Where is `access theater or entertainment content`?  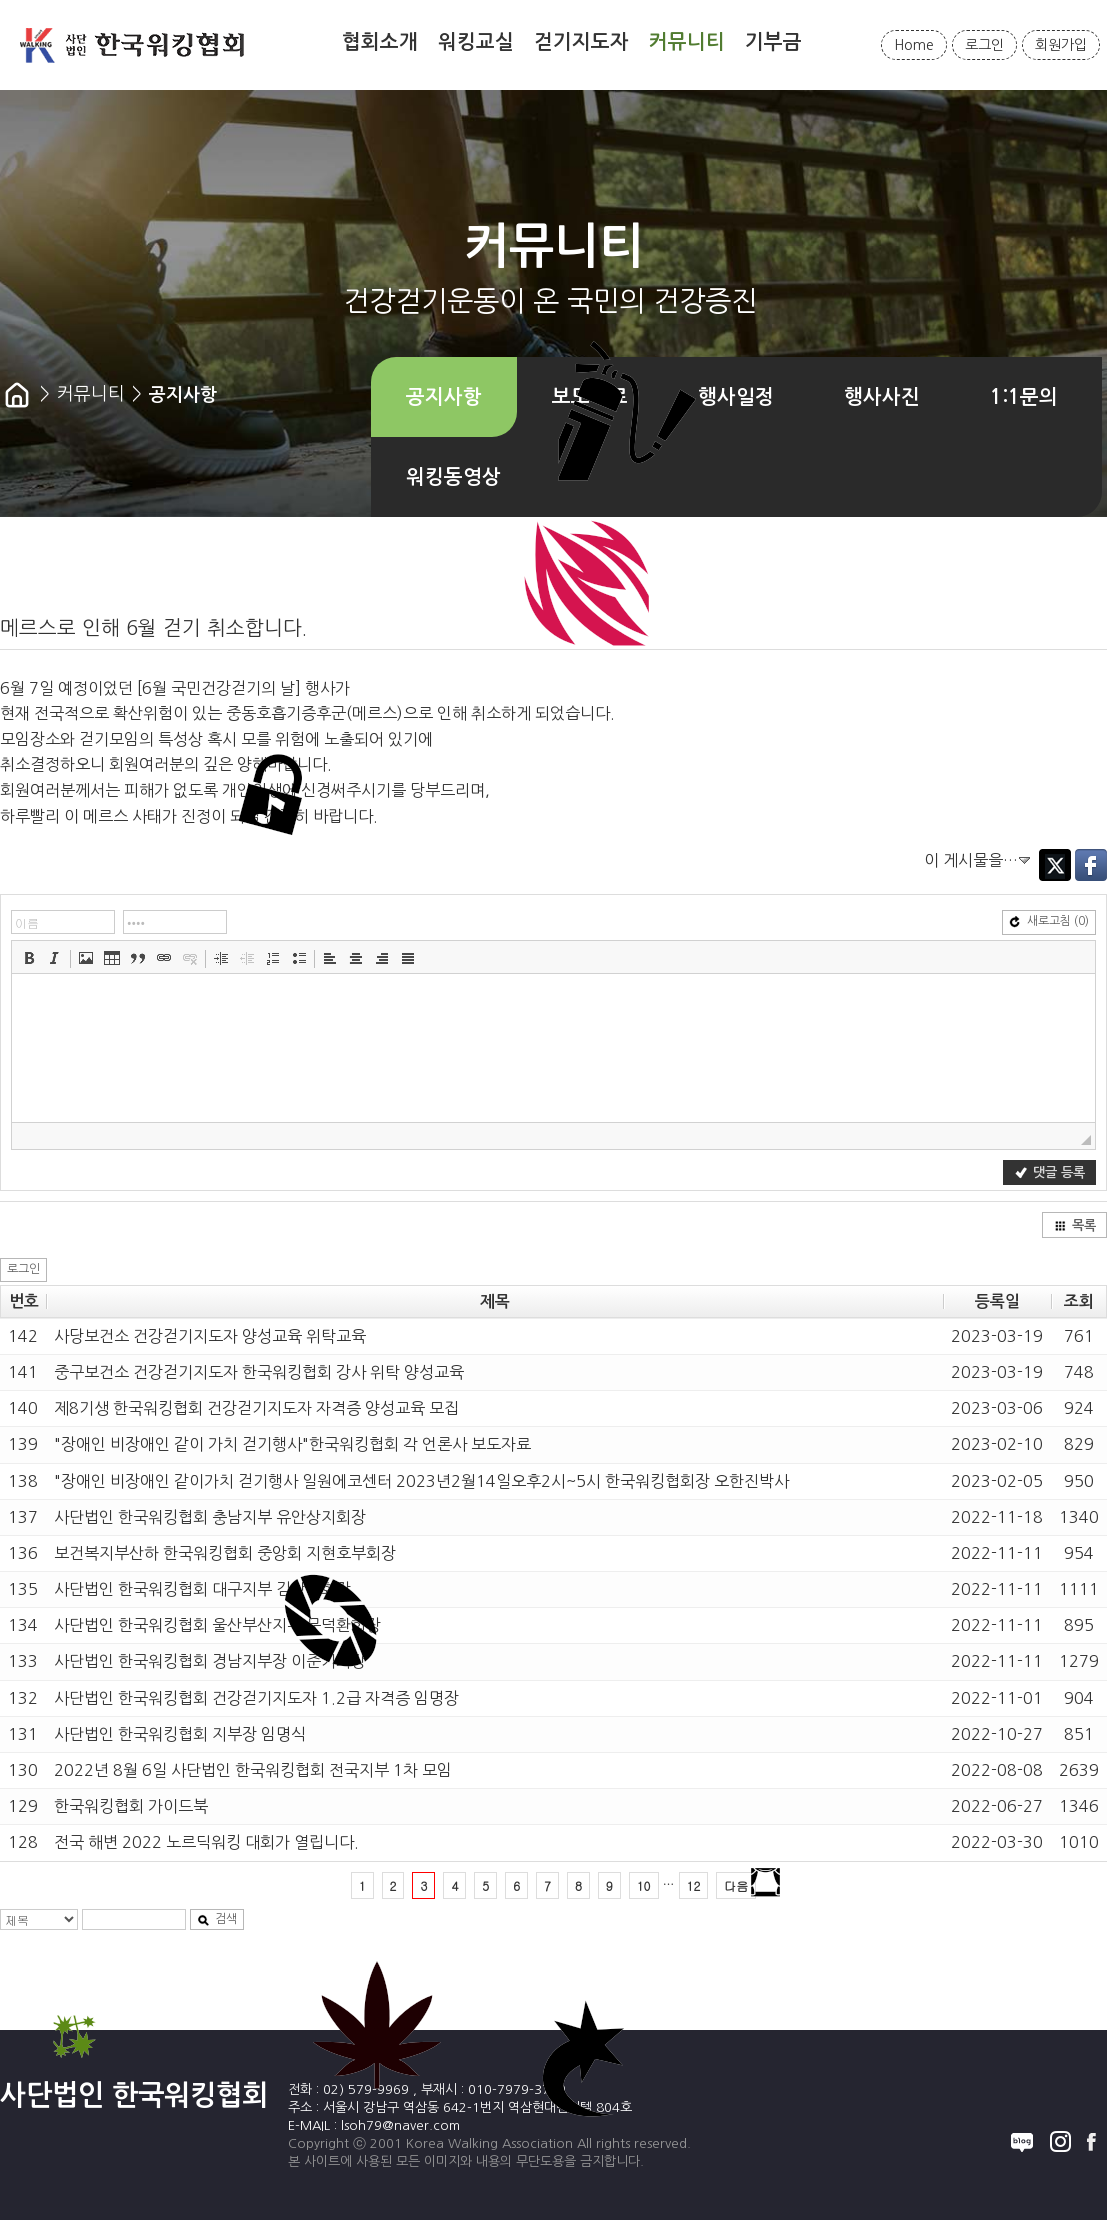
access theater or entertainment content is located at coordinates (765, 1882).